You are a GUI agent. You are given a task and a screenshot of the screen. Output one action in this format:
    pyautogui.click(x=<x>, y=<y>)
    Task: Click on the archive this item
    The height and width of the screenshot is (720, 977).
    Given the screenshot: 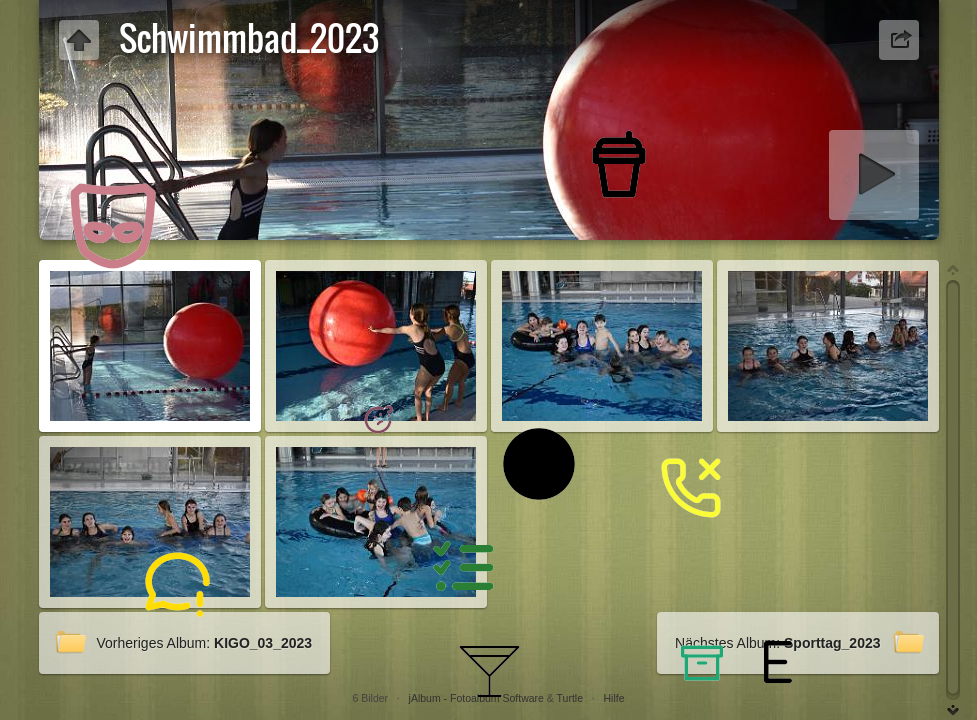 What is the action you would take?
    pyautogui.click(x=702, y=663)
    